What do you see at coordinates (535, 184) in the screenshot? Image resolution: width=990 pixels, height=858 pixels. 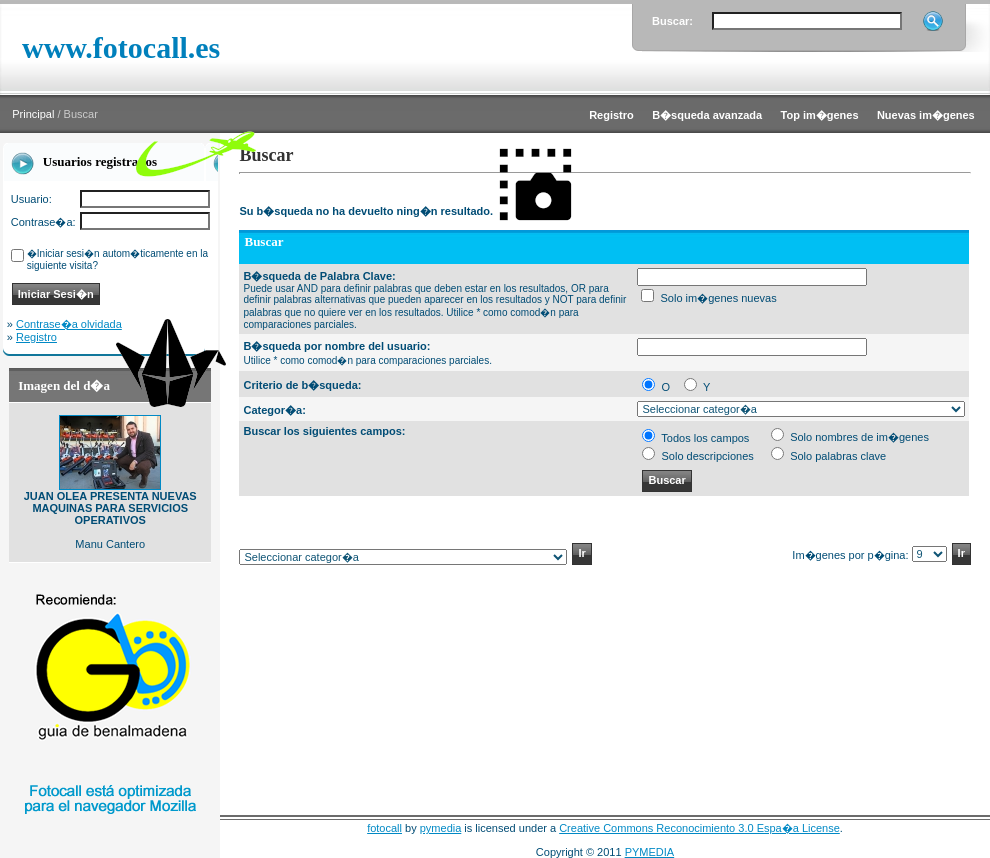 I see `capture a screenshot of the current screen` at bounding box center [535, 184].